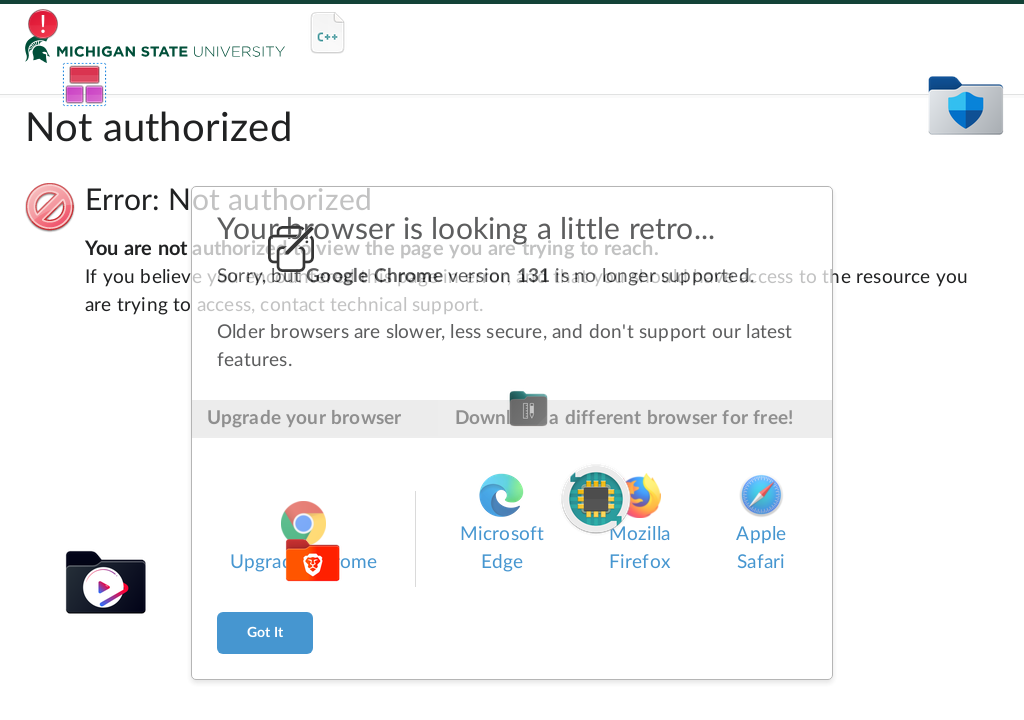  Describe the element at coordinates (43, 24) in the screenshot. I see `indicates a warning or alert requiring attention` at that location.